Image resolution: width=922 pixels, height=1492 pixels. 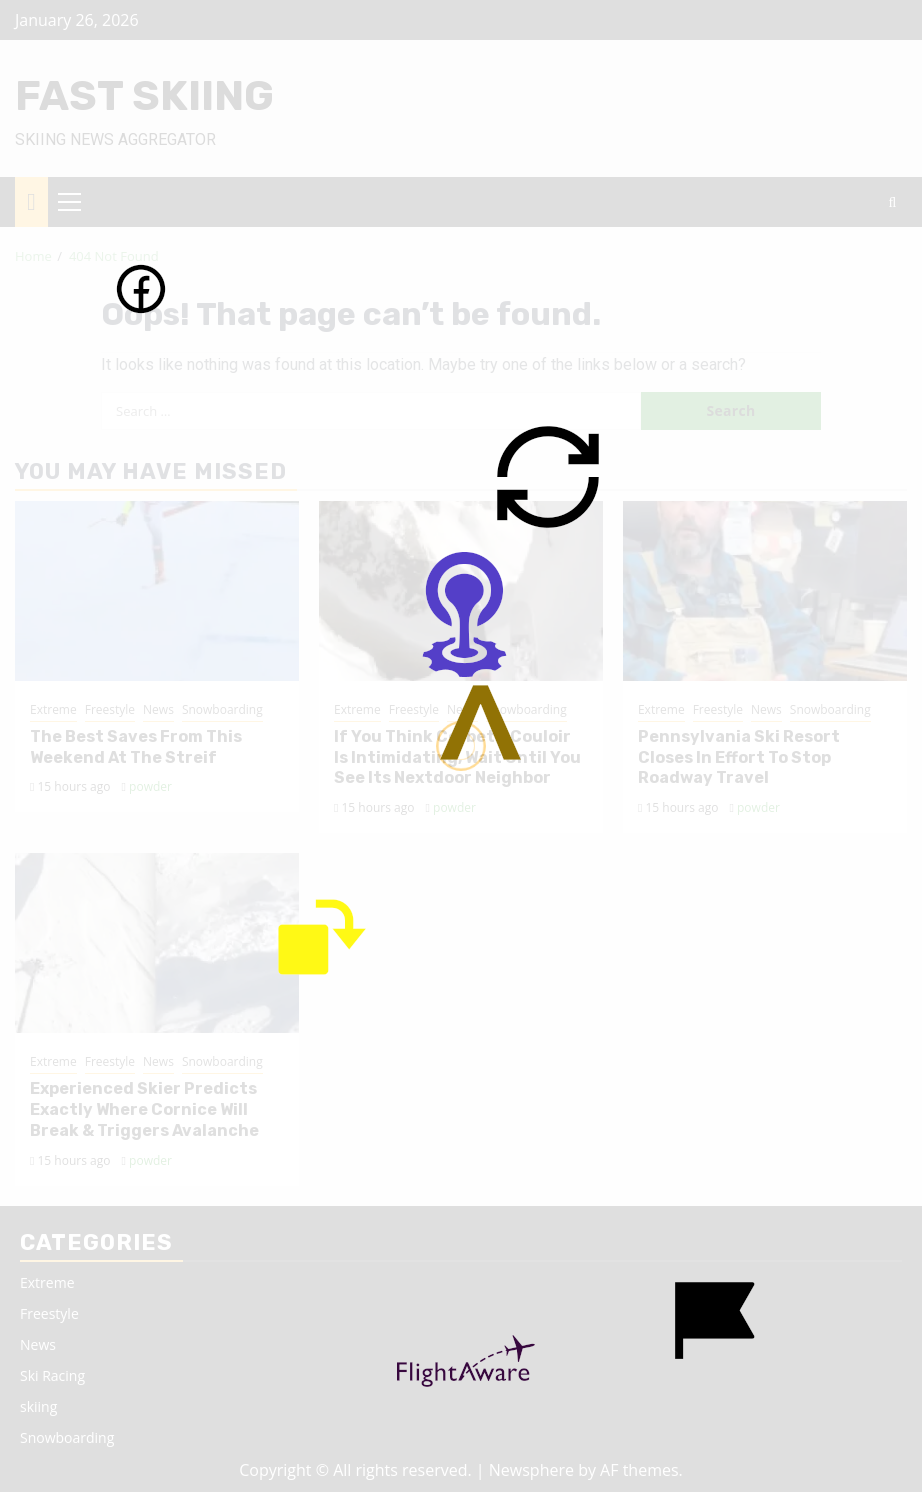 What do you see at coordinates (480, 722) in the screenshot?
I see `visit teratail programming Q&A community` at bounding box center [480, 722].